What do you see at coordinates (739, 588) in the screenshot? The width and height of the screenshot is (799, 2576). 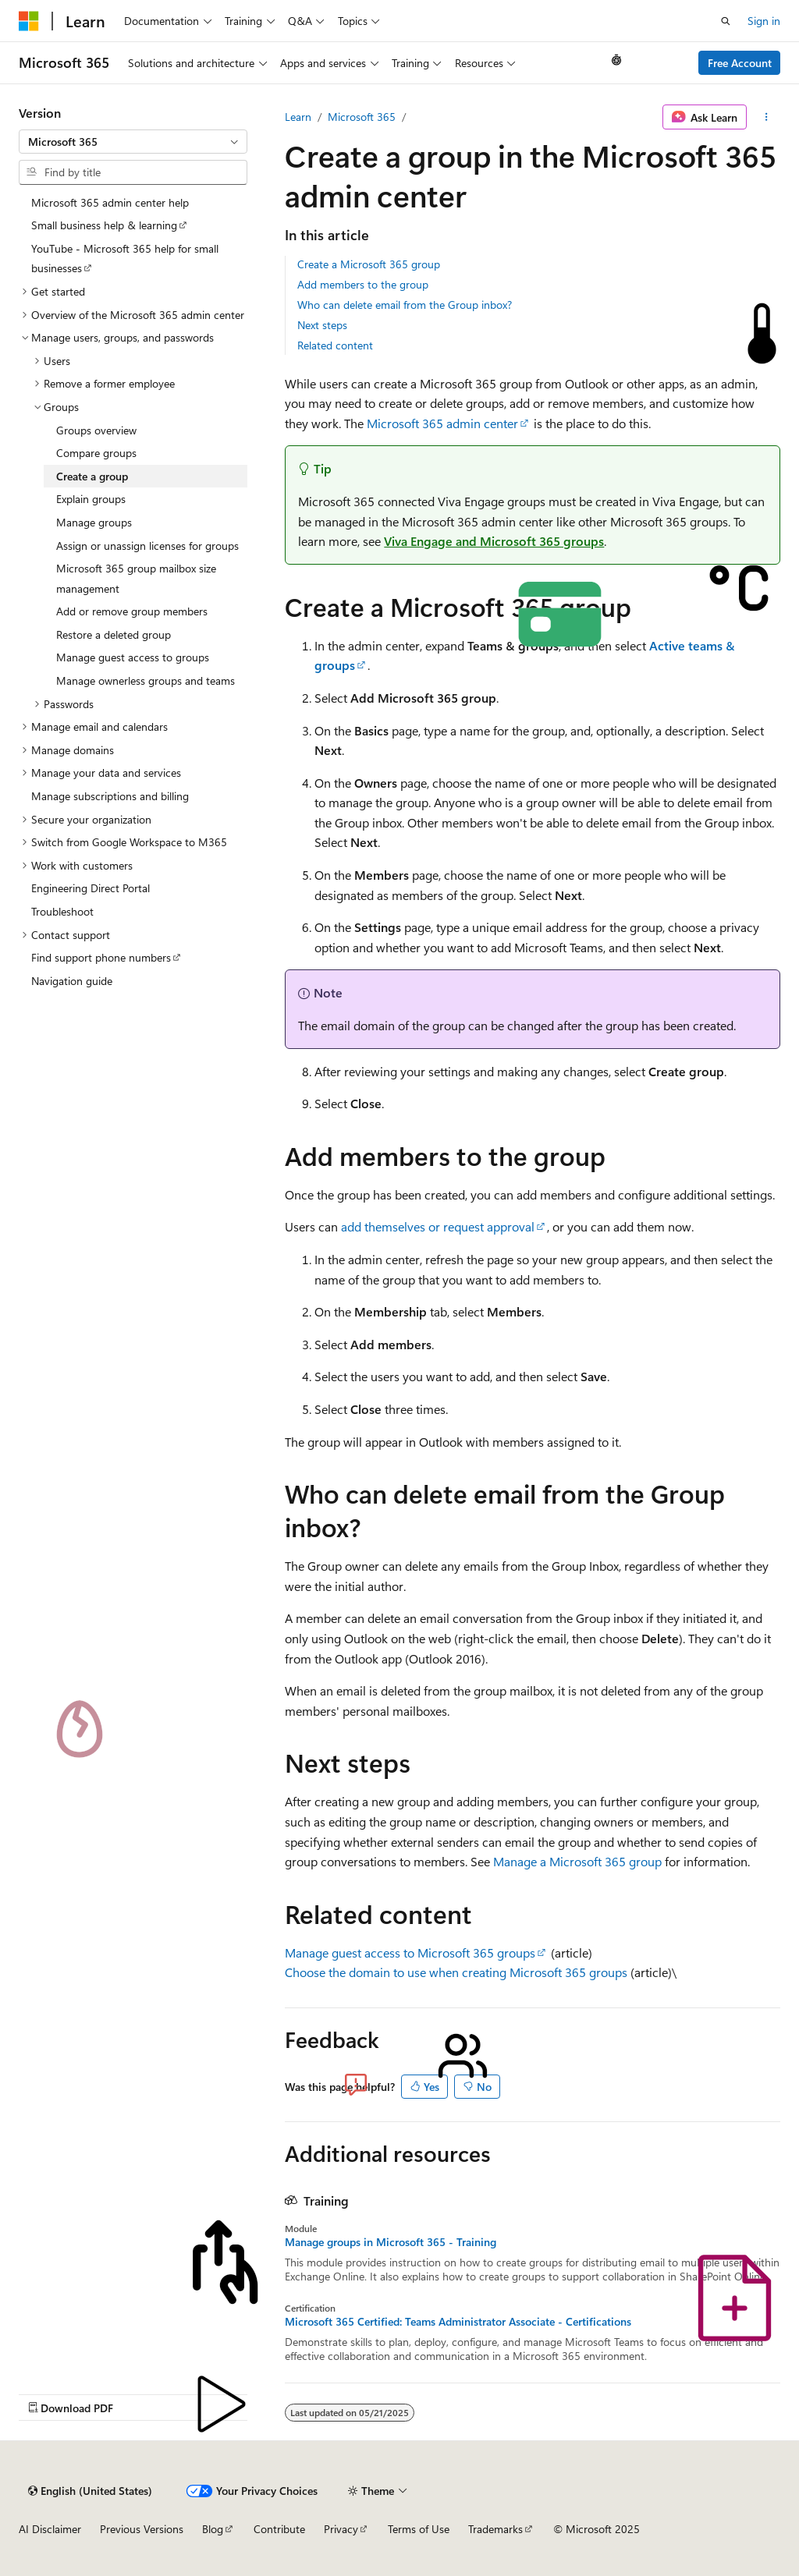 I see `display temperature in celsius` at bounding box center [739, 588].